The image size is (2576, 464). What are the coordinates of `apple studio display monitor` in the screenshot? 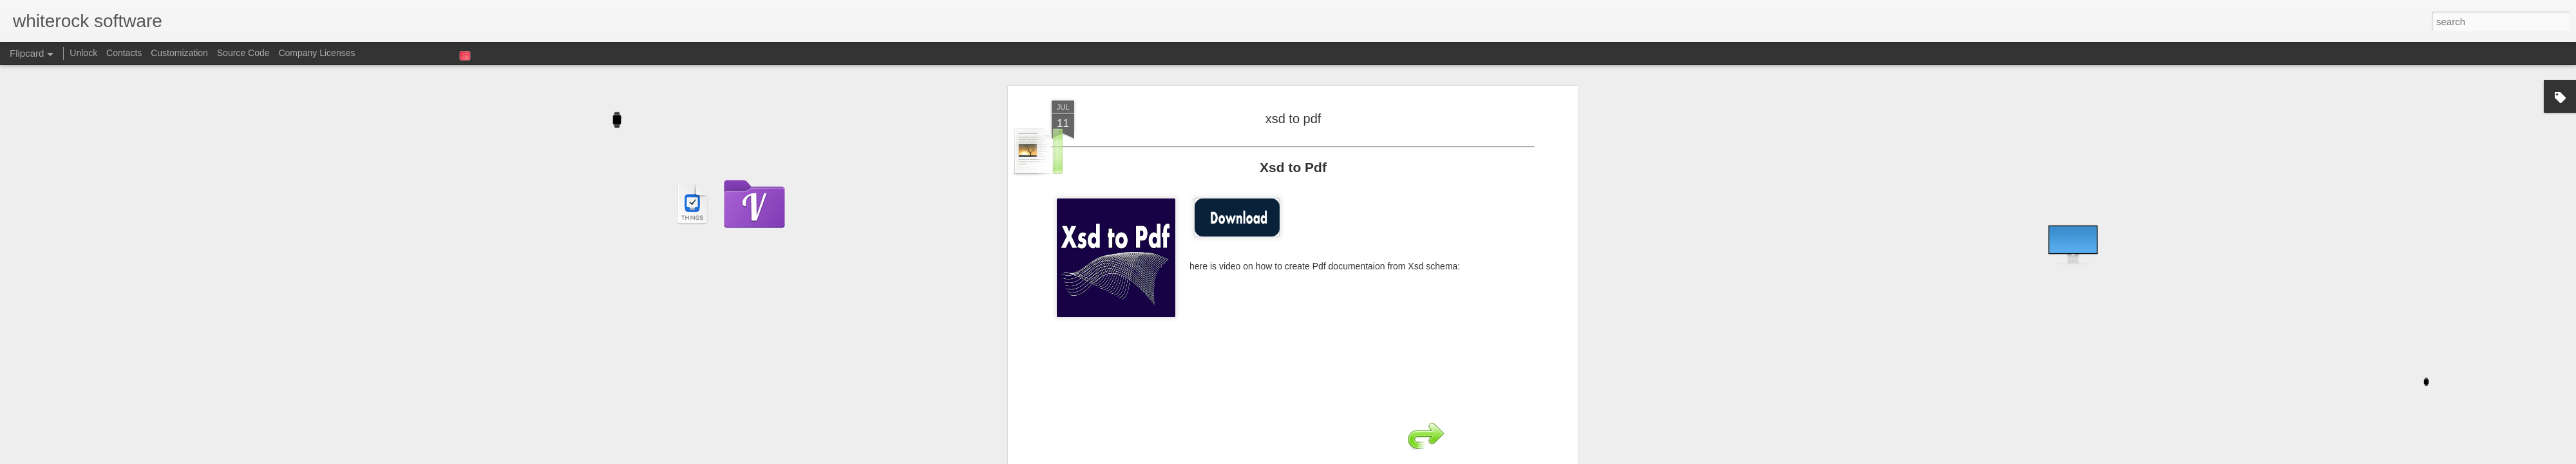 It's located at (2073, 242).